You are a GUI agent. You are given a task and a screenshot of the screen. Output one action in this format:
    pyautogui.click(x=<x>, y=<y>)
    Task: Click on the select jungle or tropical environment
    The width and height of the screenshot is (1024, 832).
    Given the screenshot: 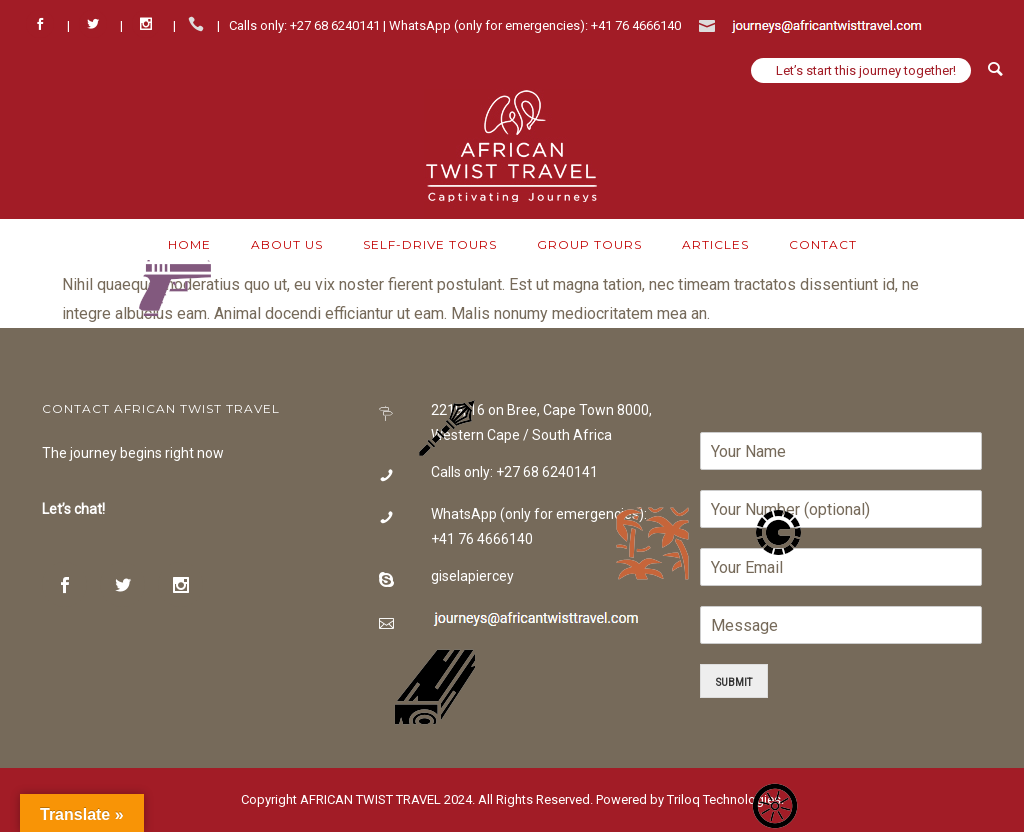 What is the action you would take?
    pyautogui.click(x=652, y=543)
    